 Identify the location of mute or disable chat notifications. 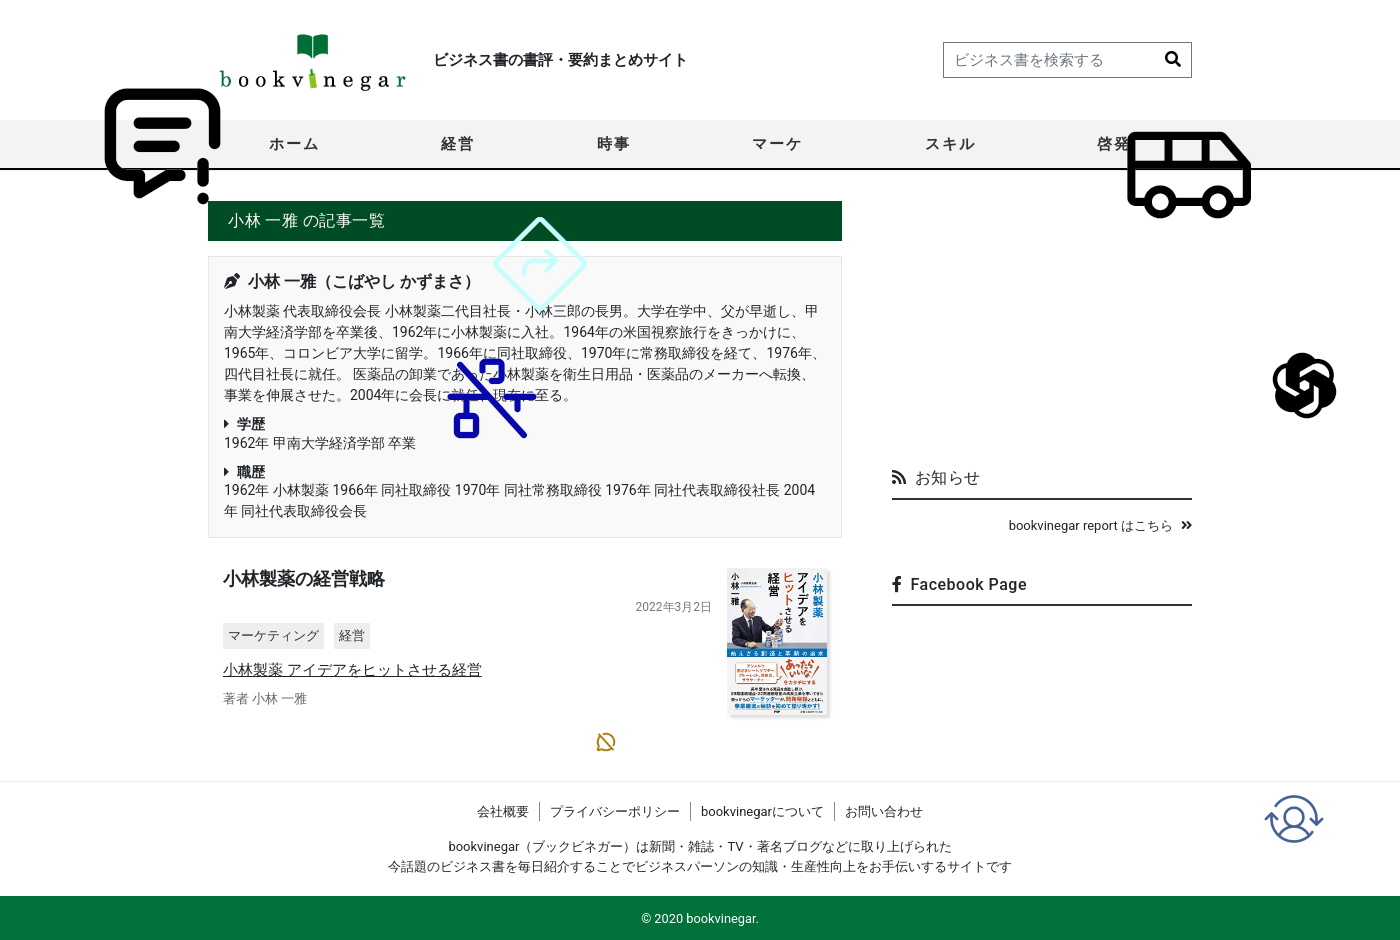
(606, 742).